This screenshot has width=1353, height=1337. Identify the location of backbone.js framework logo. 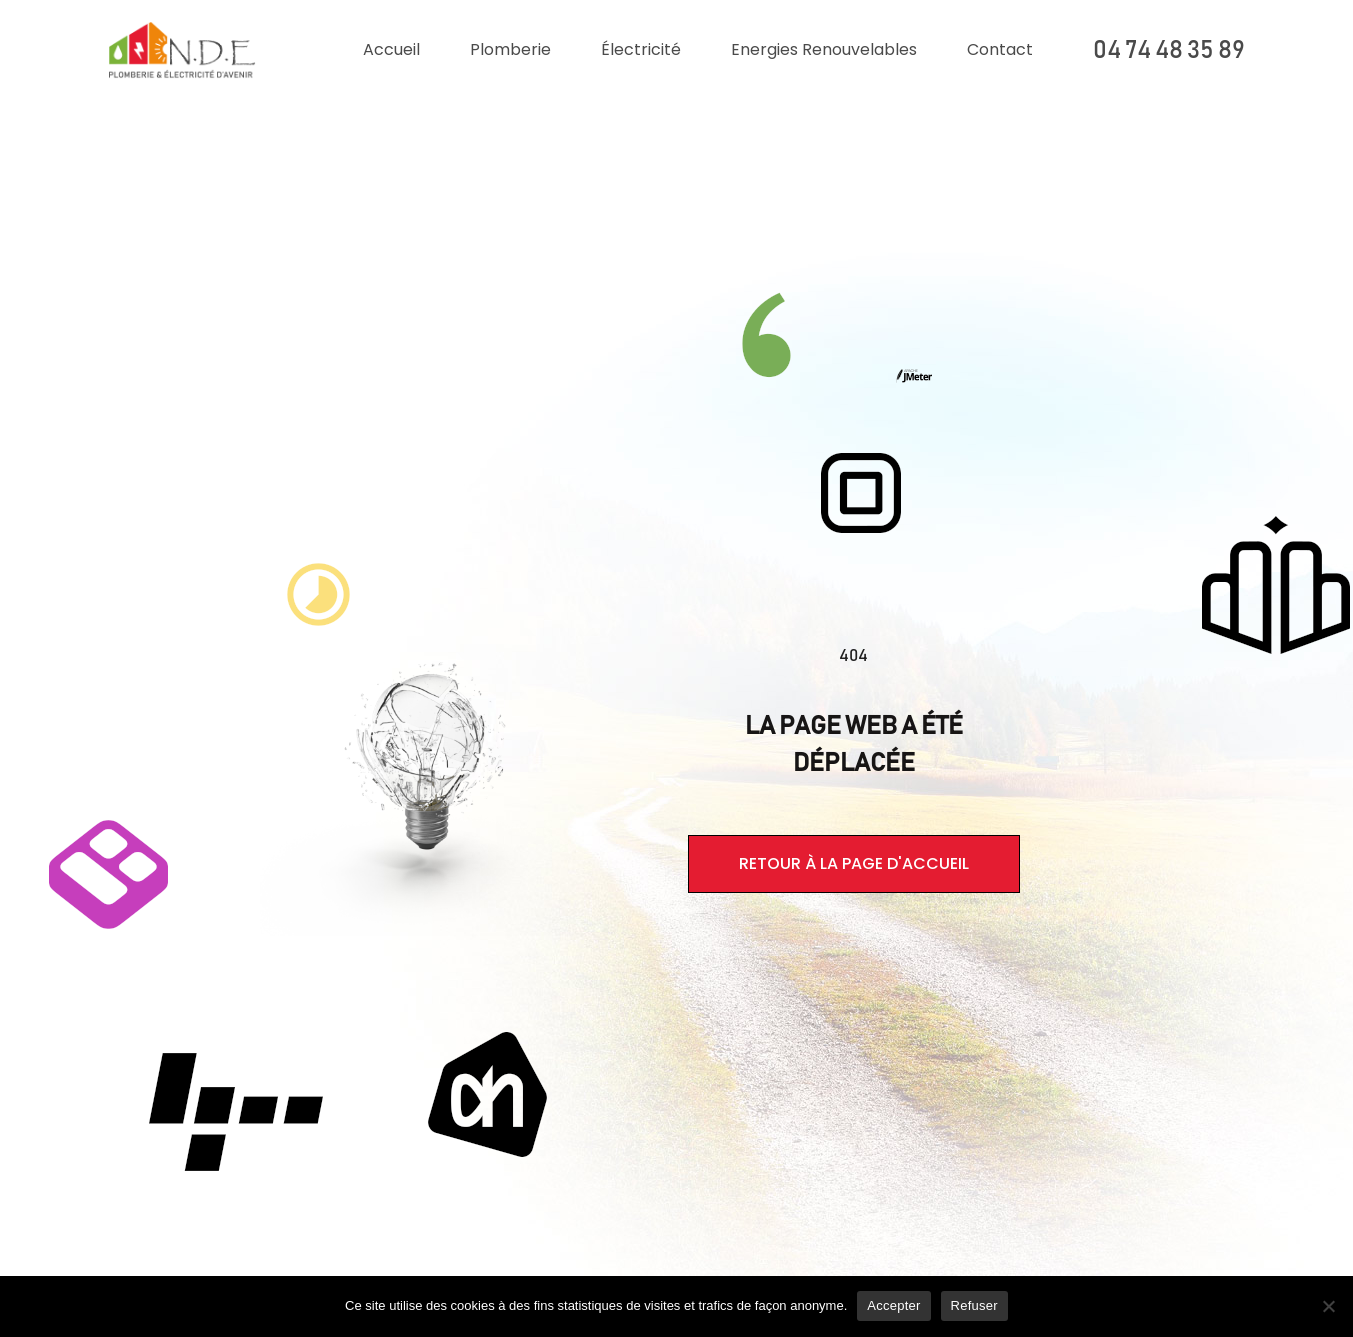
(1276, 585).